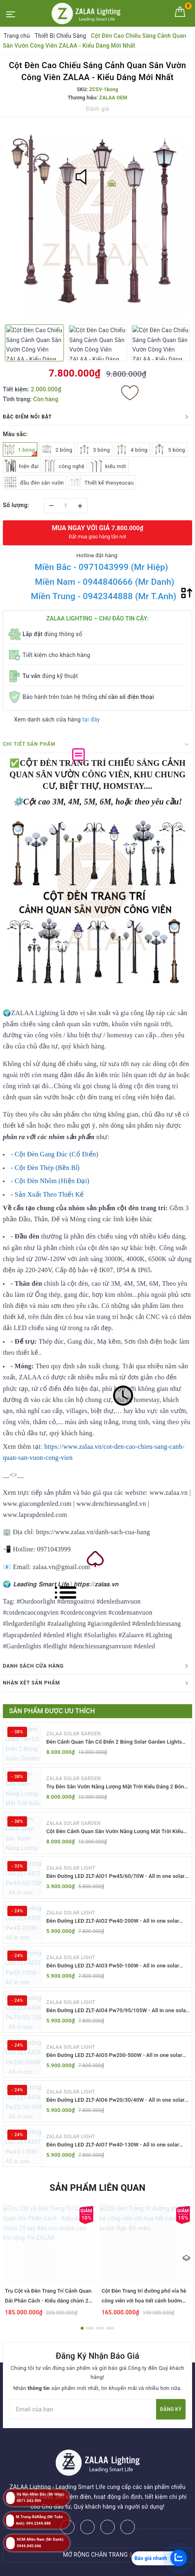 Image resolution: width=195 pixels, height=2576 pixels. Describe the element at coordinates (66, 1592) in the screenshot. I see `view items in list format` at that location.